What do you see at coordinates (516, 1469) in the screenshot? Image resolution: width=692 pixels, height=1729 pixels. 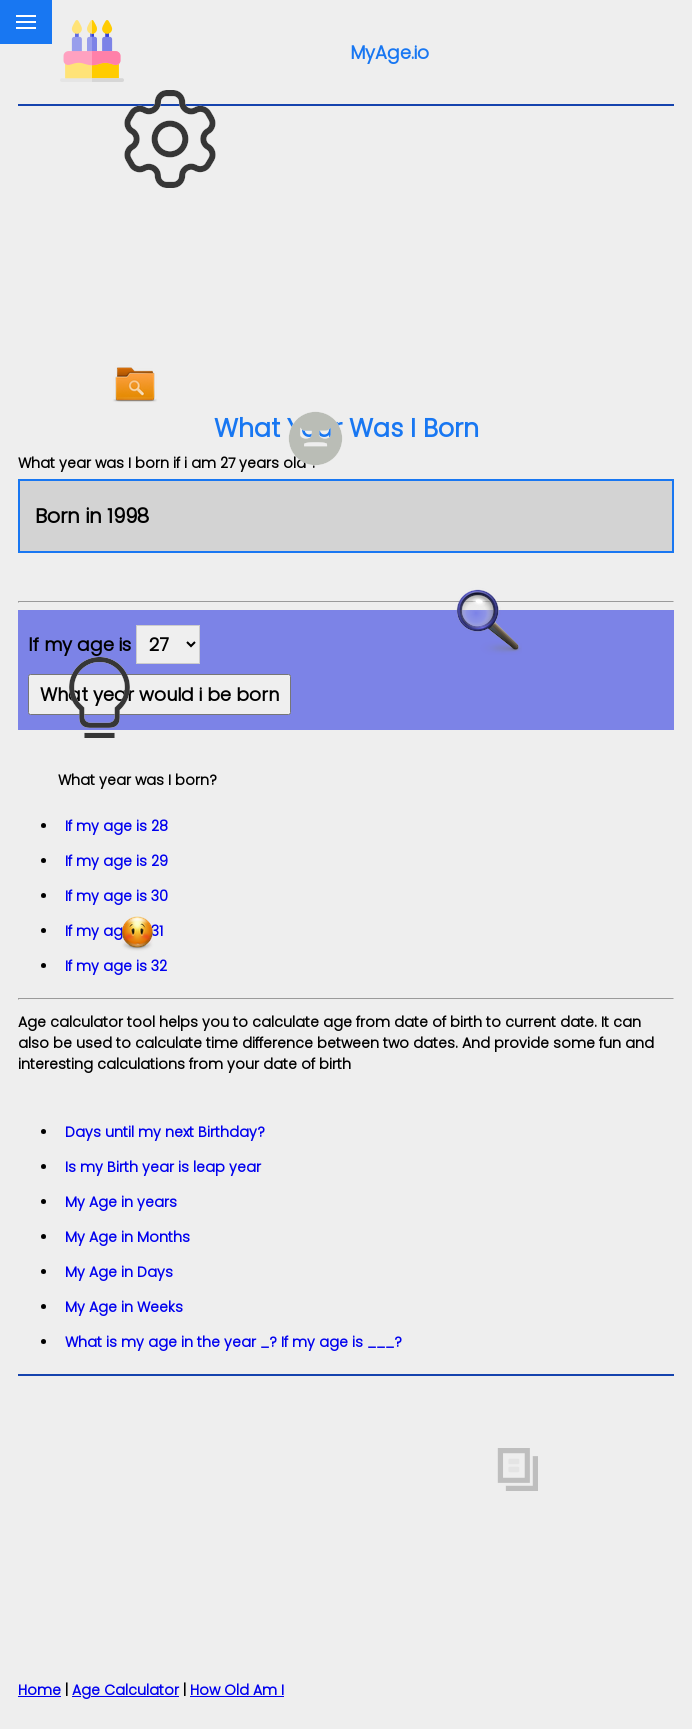 I see `switch to paged view mode` at bounding box center [516, 1469].